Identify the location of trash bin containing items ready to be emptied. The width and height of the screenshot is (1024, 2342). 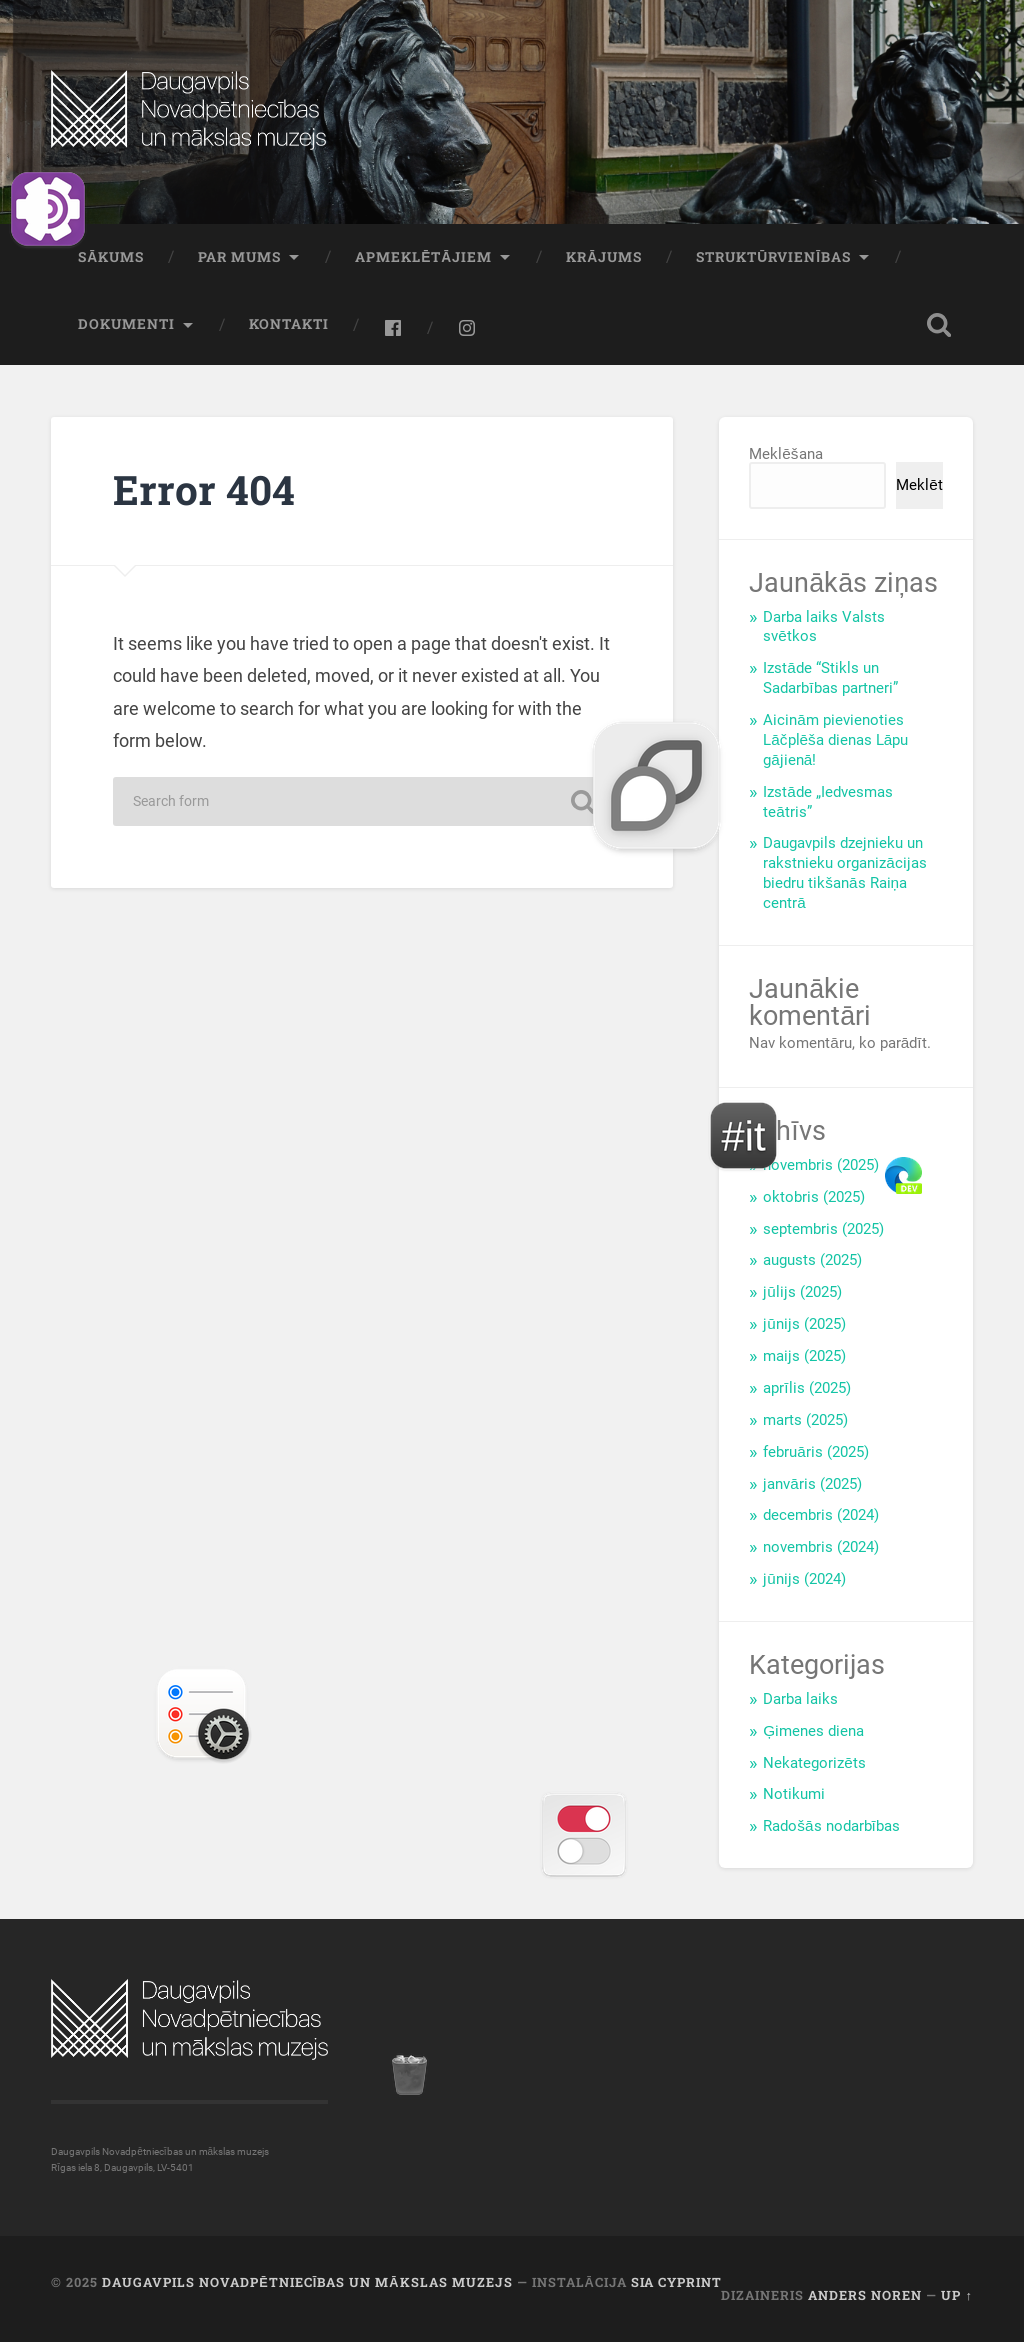
(409, 2075).